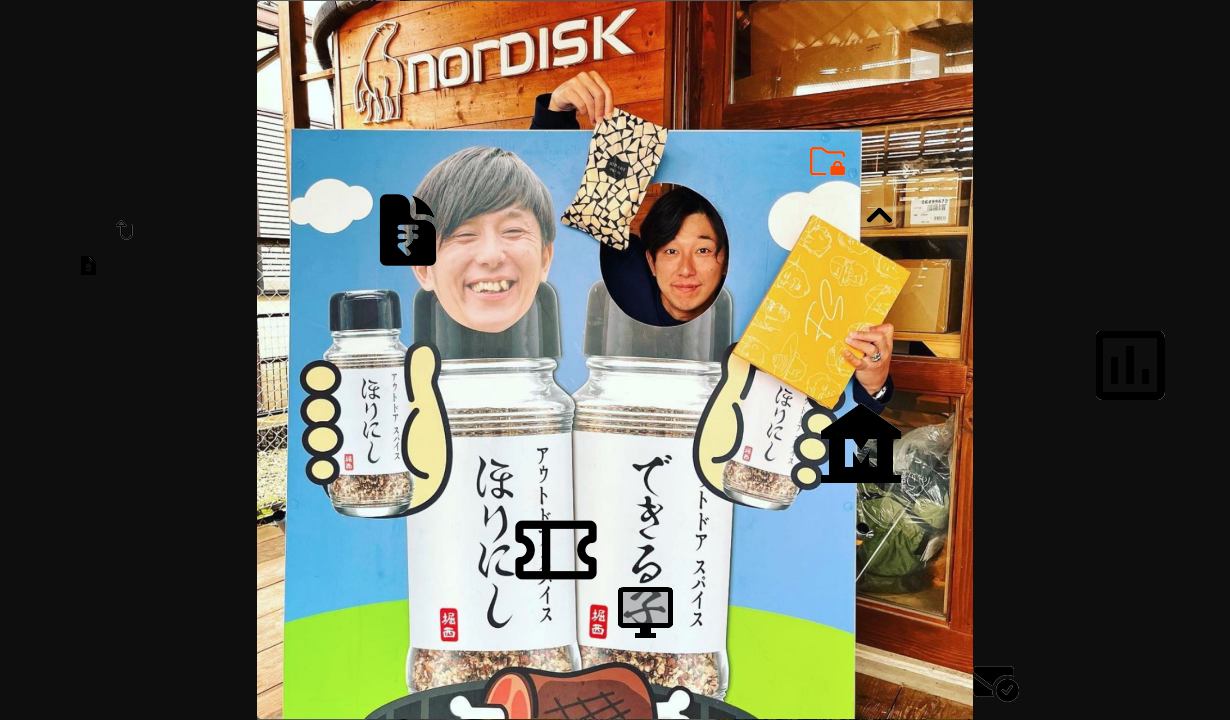  Describe the element at coordinates (556, 550) in the screenshot. I see `view your tickets or passes` at that location.